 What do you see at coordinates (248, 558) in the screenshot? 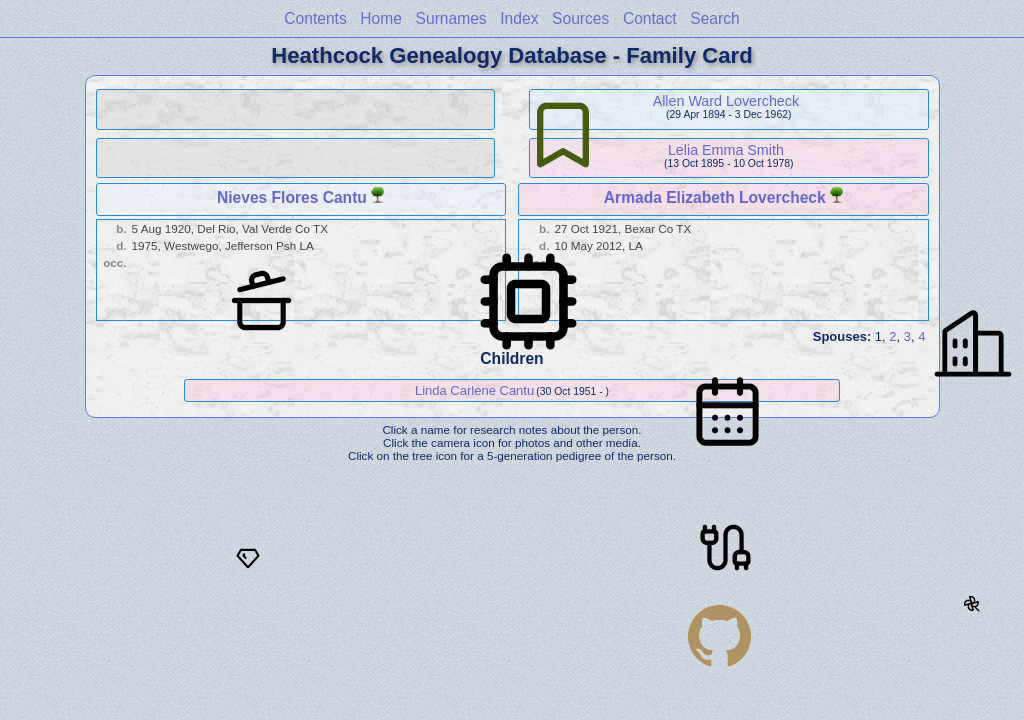
I see `indicates premium or pro membership status` at bounding box center [248, 558].